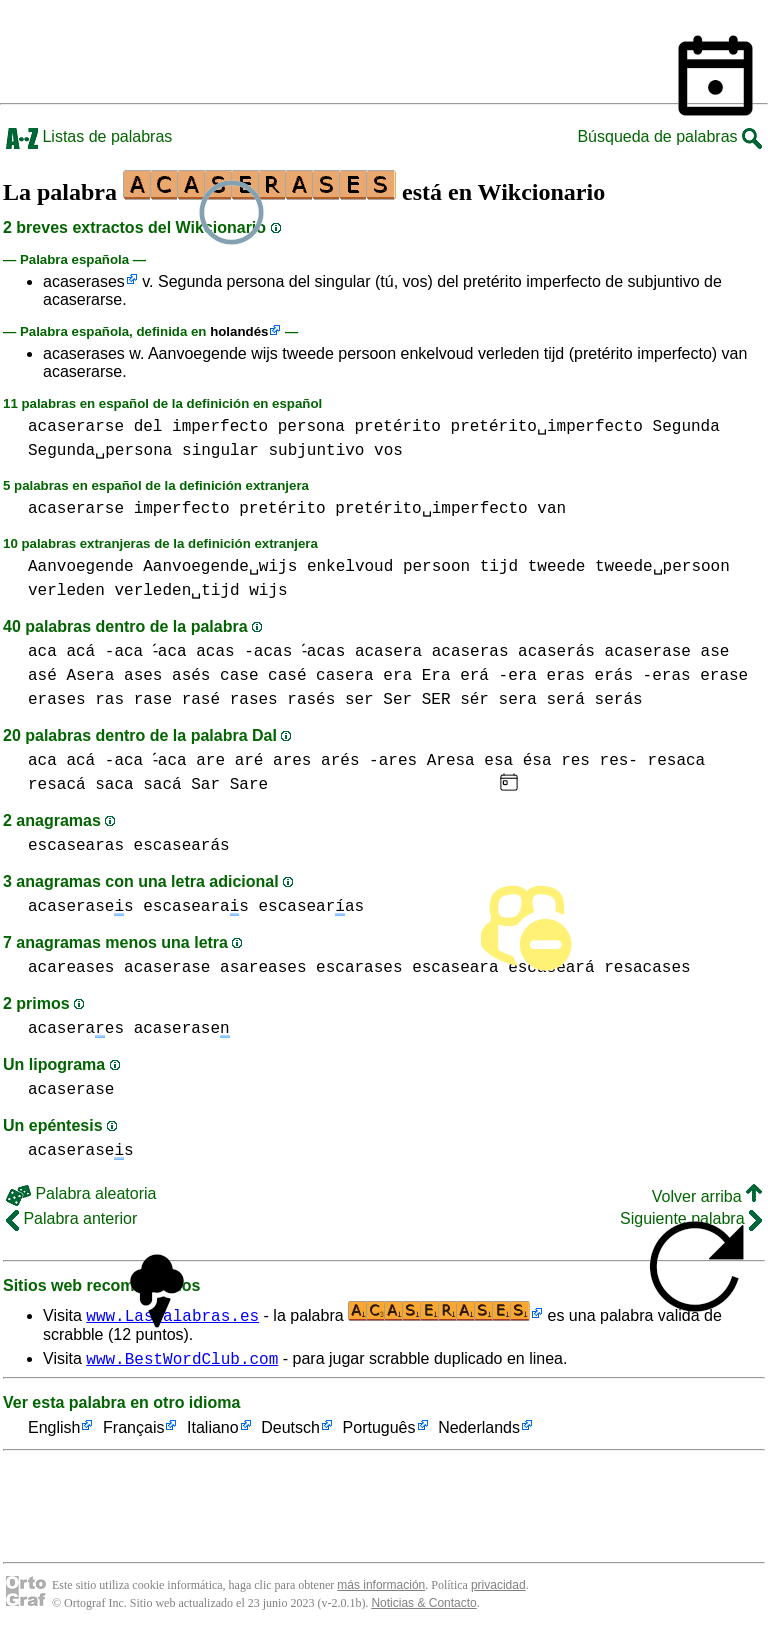  Describe the element at coordinates (715, 78) in the screenshot. I see `indicates an event or reminder on today's date` at that location.